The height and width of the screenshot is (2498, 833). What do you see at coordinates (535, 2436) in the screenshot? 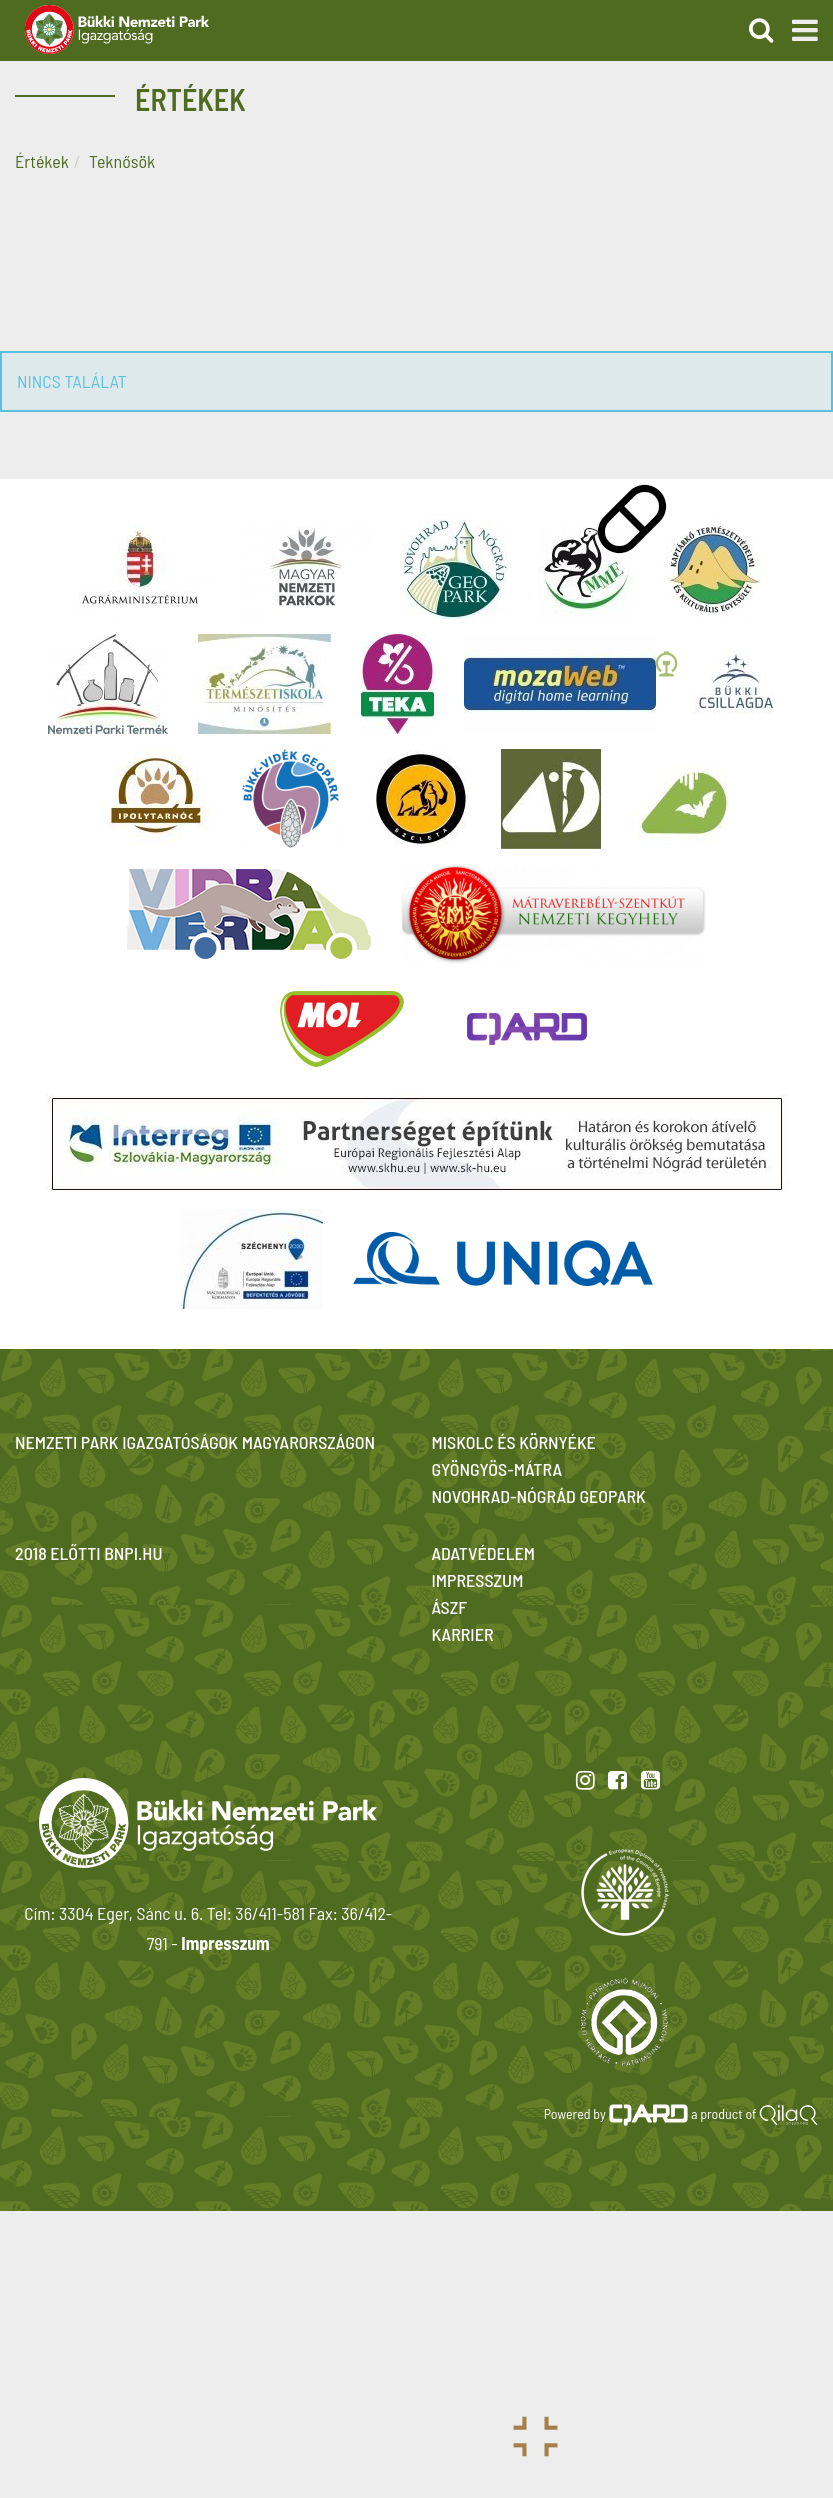
I see `exit fullscreen mode` at bounding box center [535, 2436].